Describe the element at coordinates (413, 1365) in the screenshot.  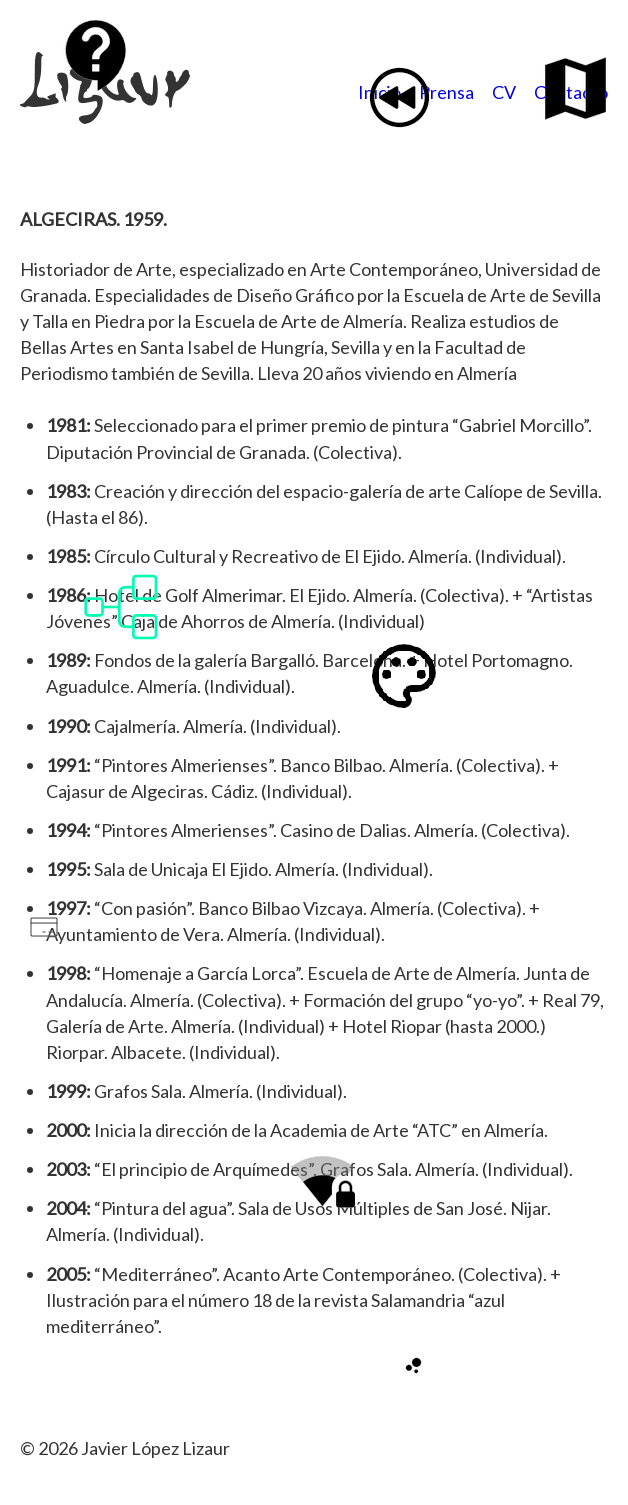
I see `view bubble chart visualization` at that location.